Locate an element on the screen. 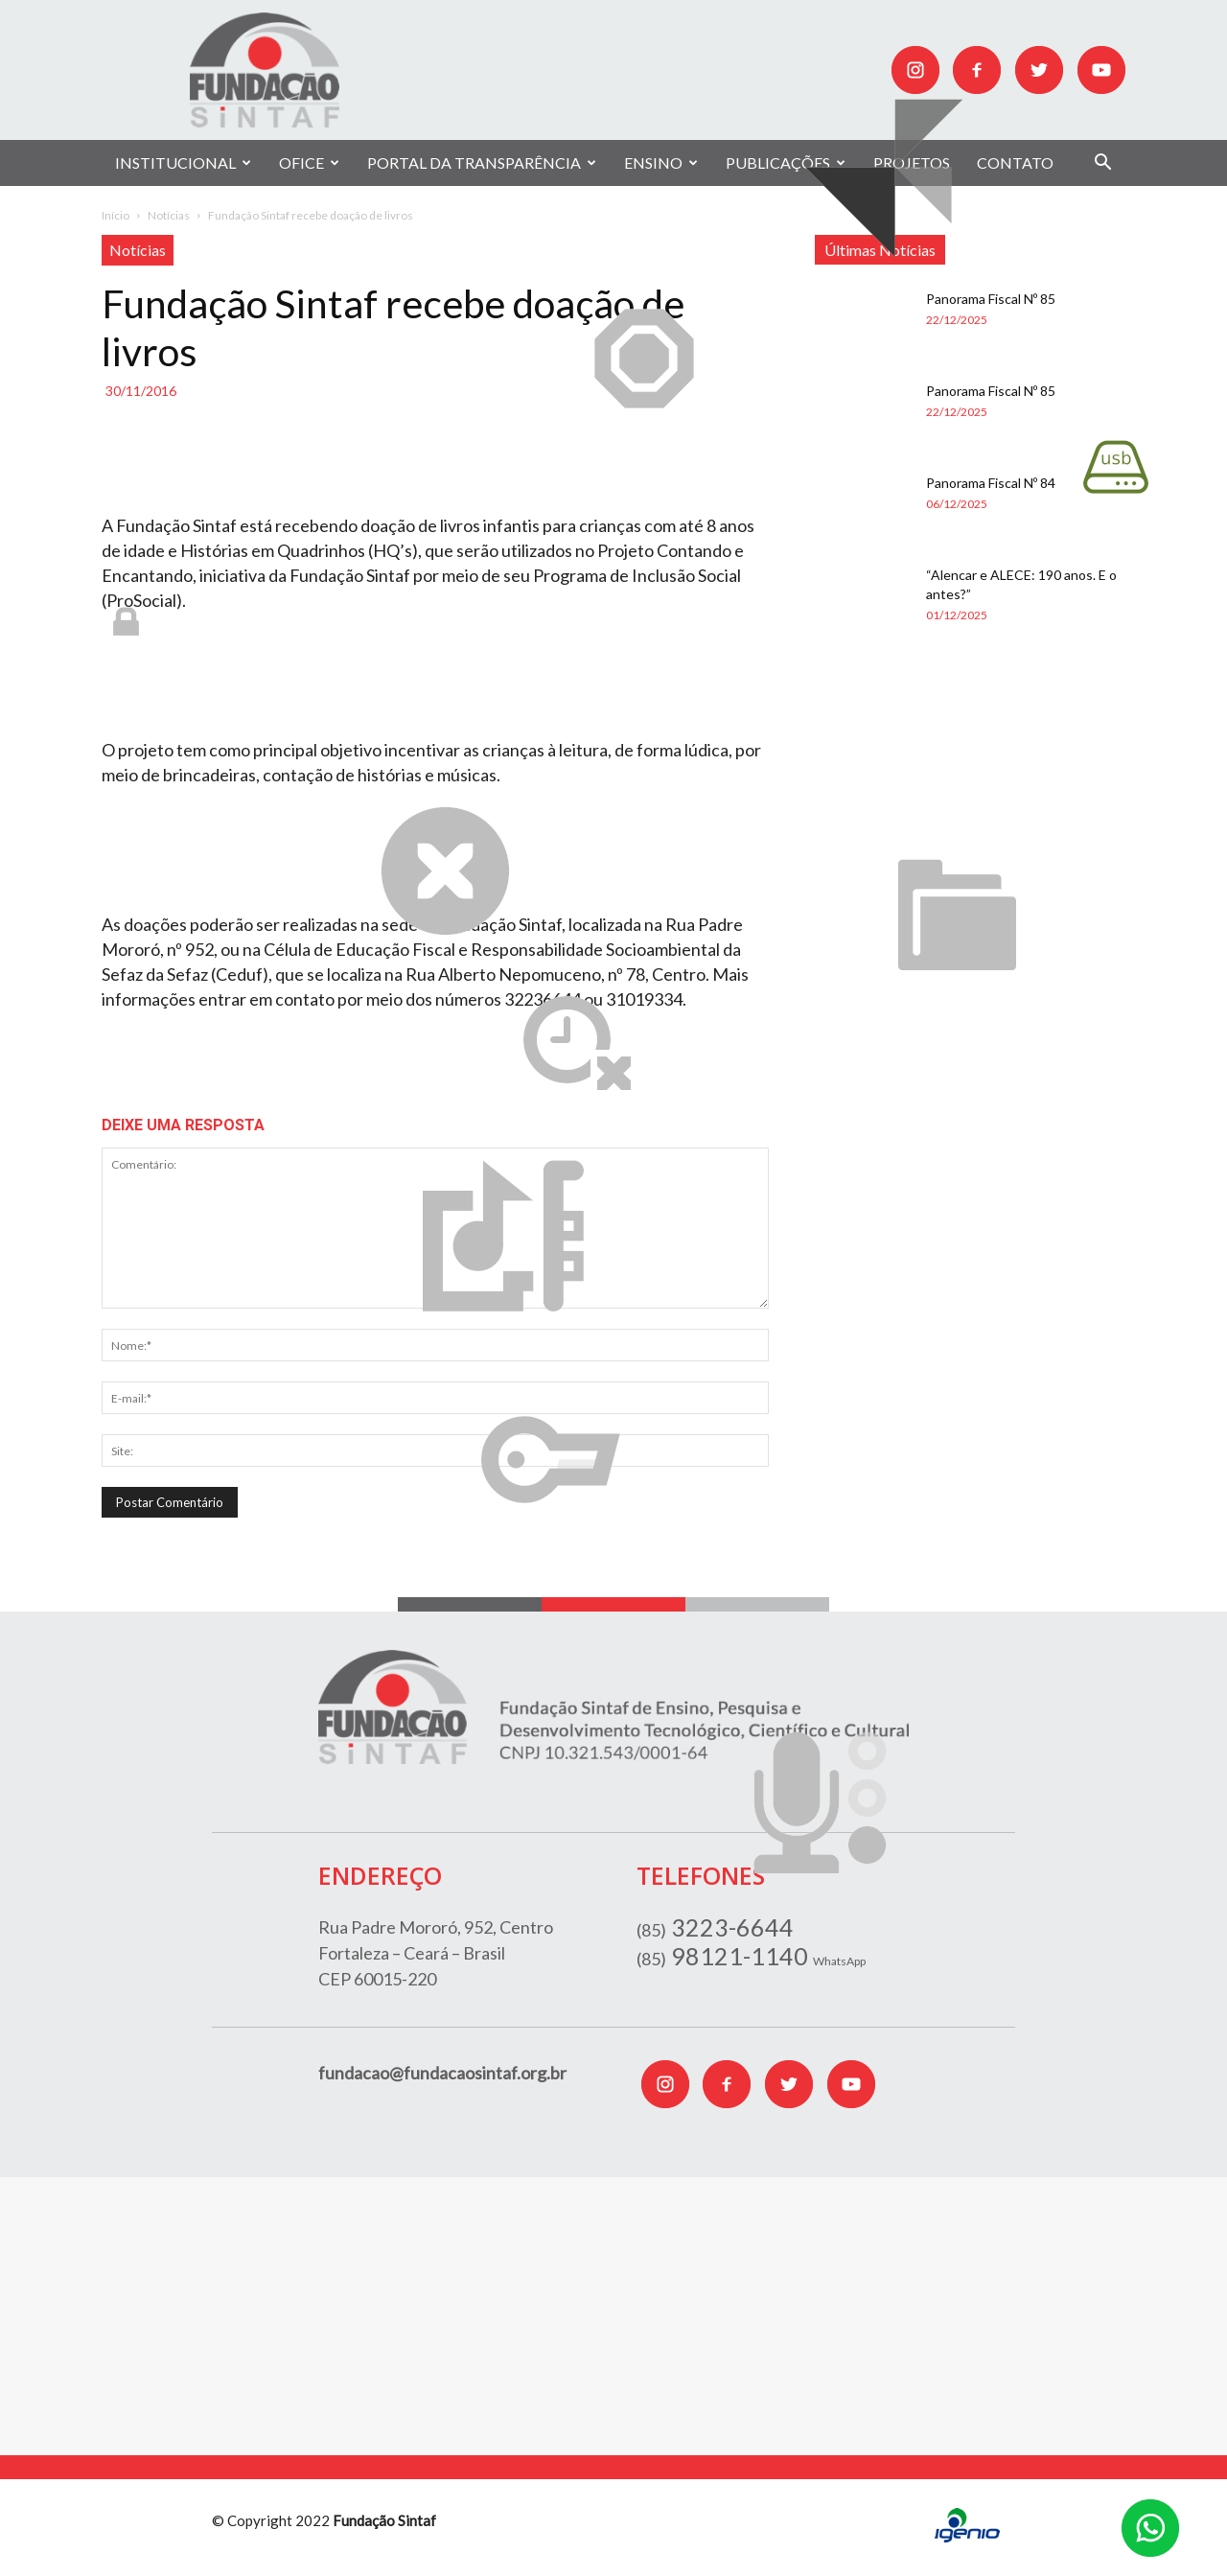 This screenshot has height=2576, width=1227. audio device or sound card settings is located at coordinates (503, 1231).